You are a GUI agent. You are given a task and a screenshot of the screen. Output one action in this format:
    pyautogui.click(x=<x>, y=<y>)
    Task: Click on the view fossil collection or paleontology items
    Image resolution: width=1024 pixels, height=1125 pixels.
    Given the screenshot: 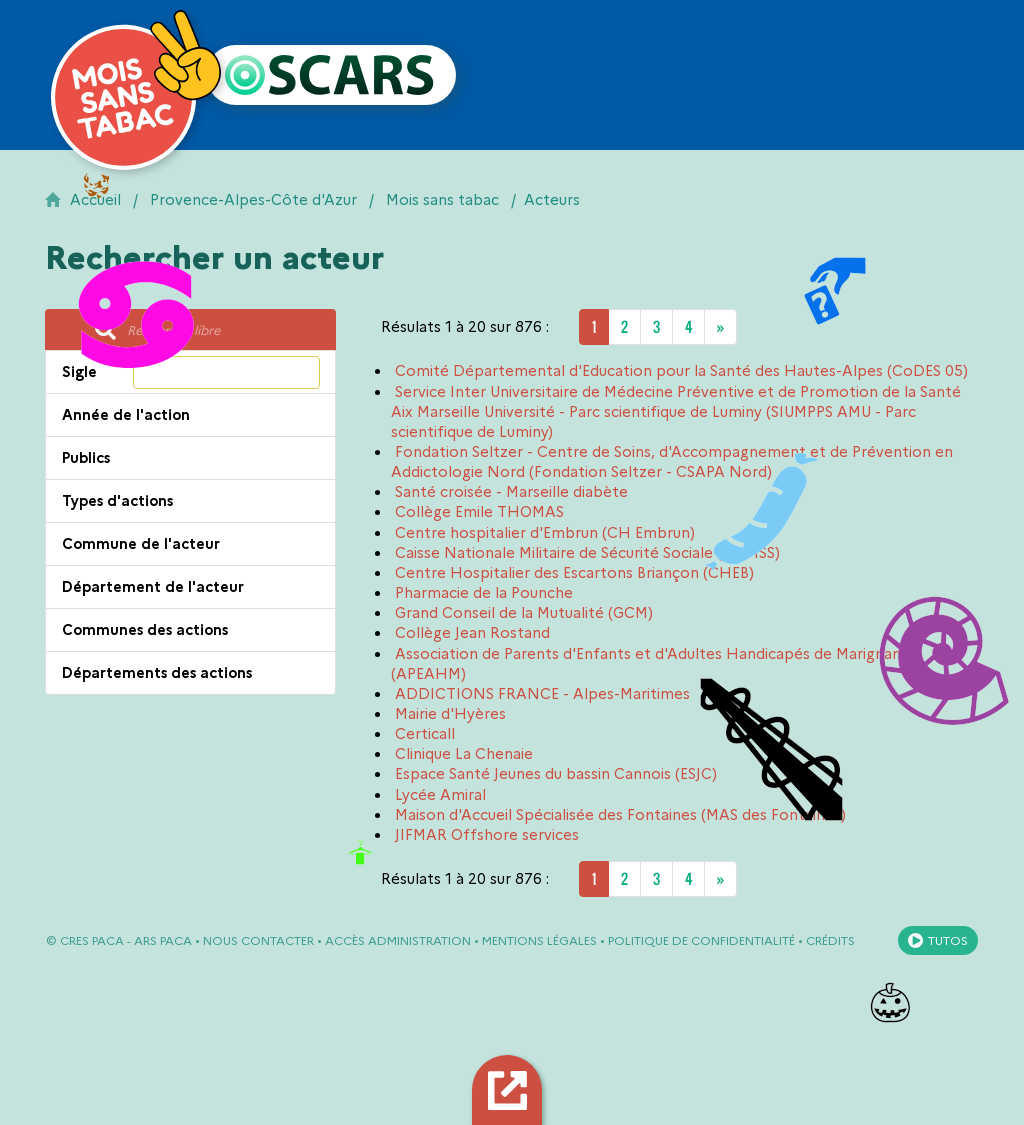 What is the action you would take?
    pyautogui.click(x=944, y=661)
    